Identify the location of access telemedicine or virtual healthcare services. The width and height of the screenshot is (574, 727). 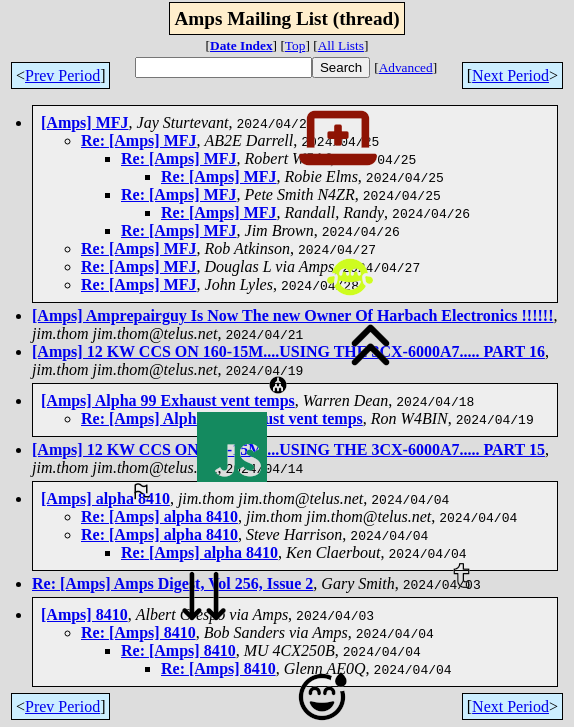
(338, 138).